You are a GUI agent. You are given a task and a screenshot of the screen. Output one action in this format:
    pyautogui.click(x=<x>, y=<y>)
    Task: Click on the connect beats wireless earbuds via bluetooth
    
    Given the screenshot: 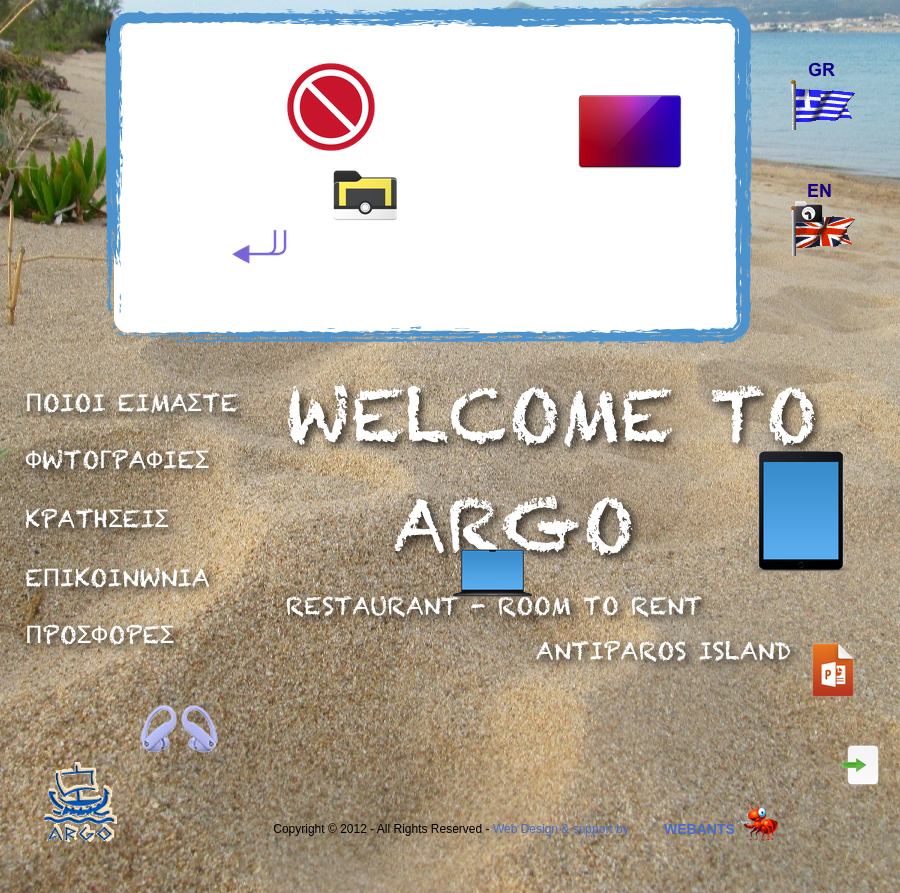 What is the action you would take?
    pyautogui.click(x=179, y=732)
    